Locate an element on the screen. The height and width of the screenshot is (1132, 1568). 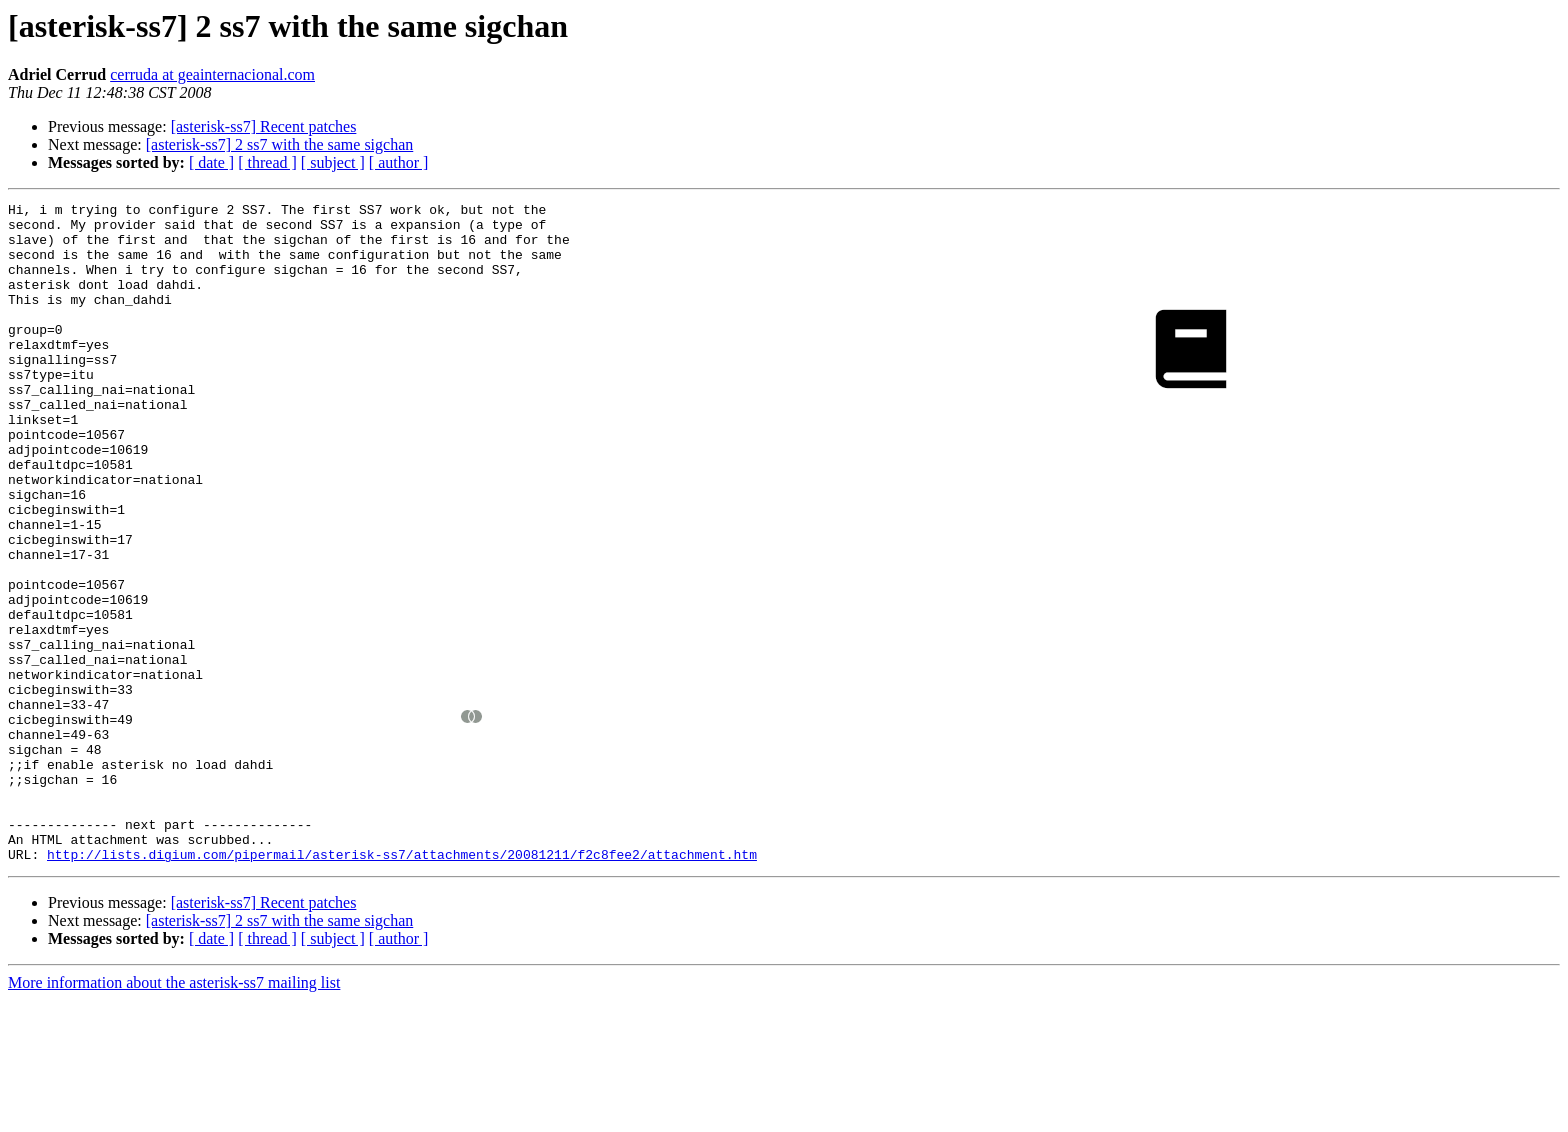
open a book or reading app is located at coordinates (1191, 349).